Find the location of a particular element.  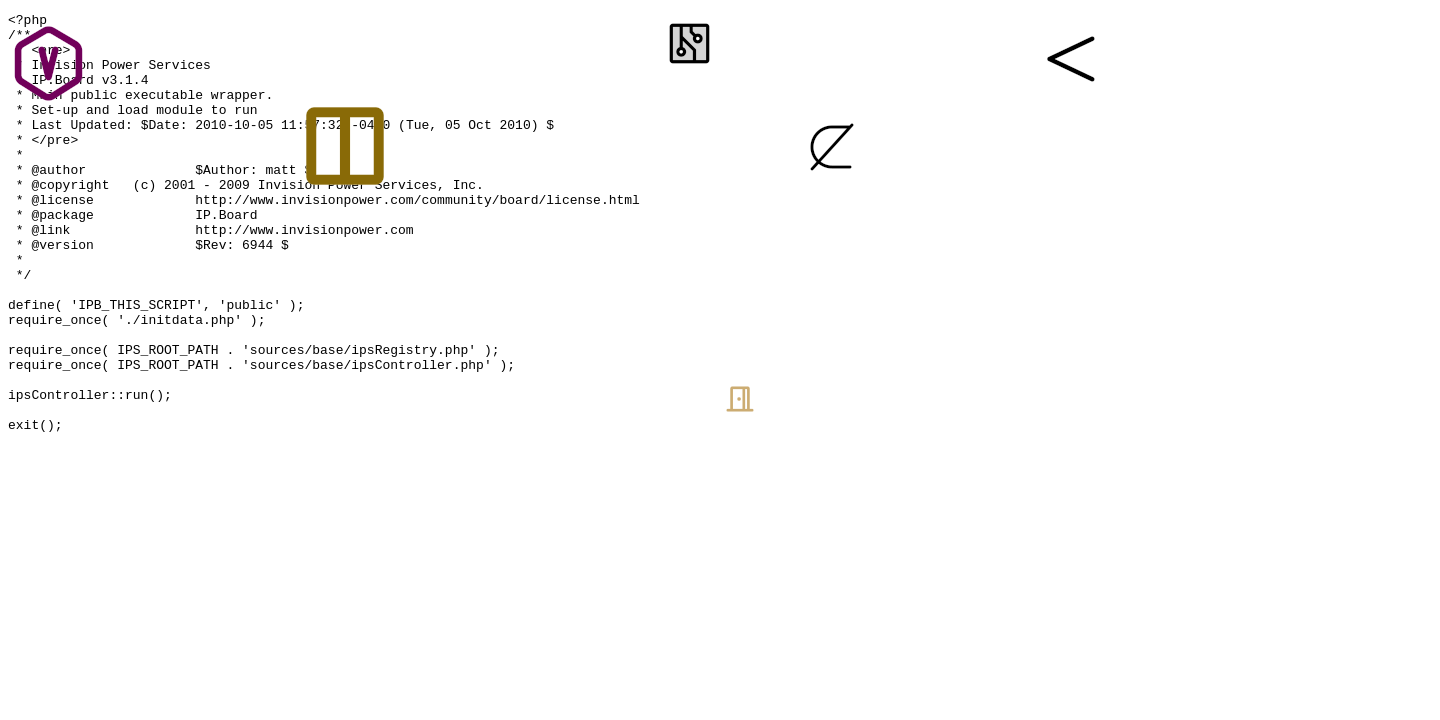

navigate back to previous screen is located at coordinates (1072, 59).